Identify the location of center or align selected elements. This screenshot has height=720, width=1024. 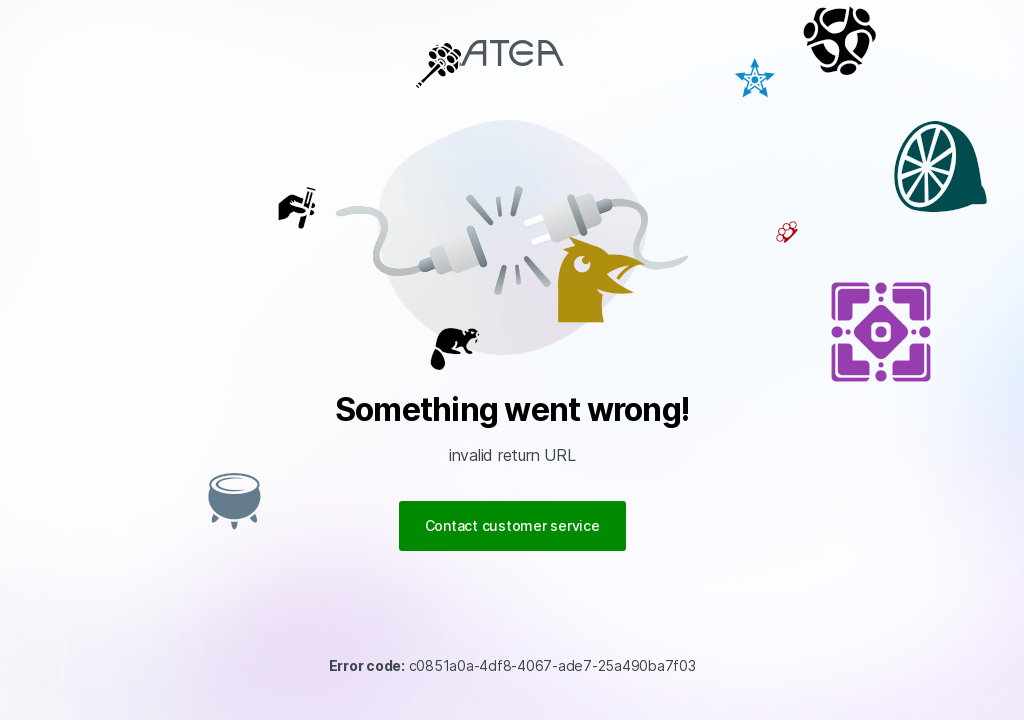
(881, 332).